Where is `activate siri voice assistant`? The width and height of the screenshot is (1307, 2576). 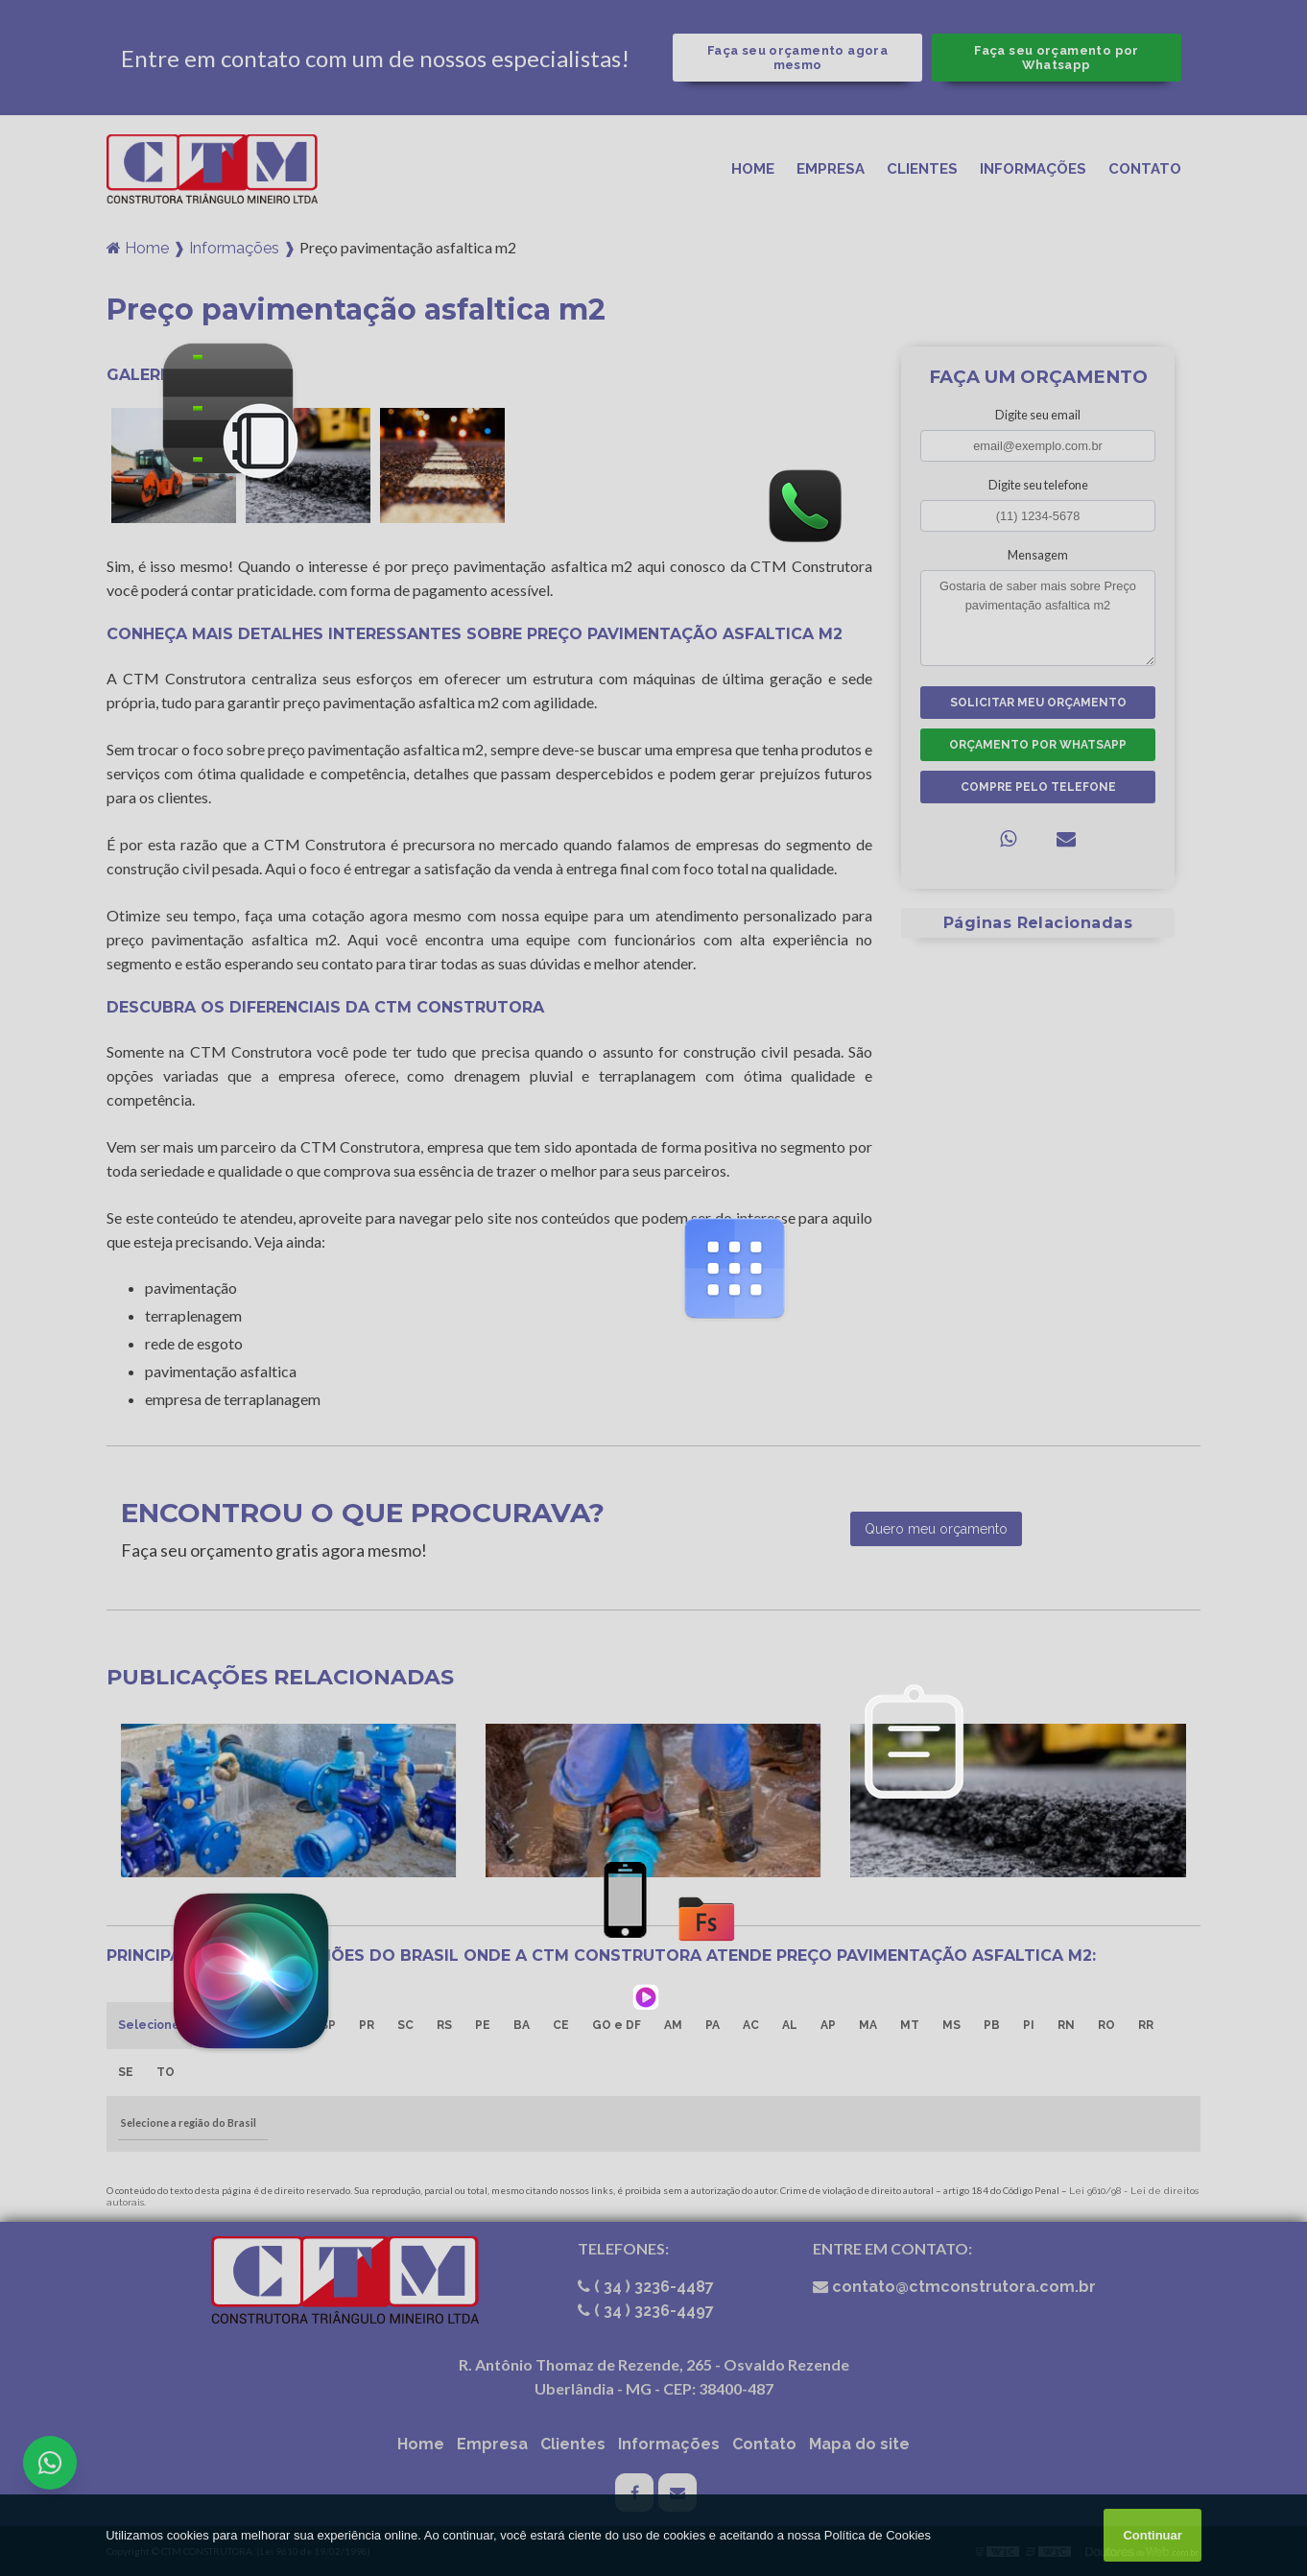
activate siri voice assistant is located at coordinates (250, 1970).